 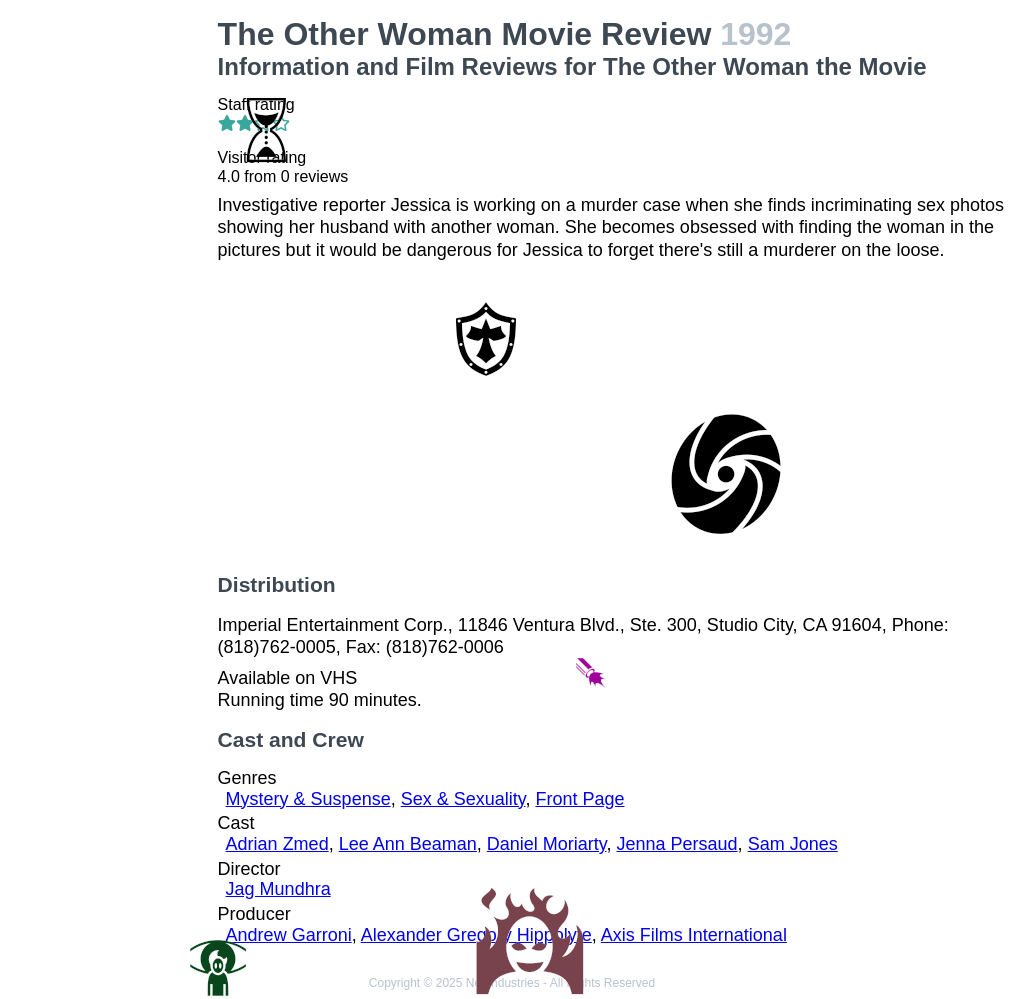 What do you see at coordinates (486, 339) in the screenshot?
I see `activate defensive ability or shield spell` at bounding box center [486, 339].